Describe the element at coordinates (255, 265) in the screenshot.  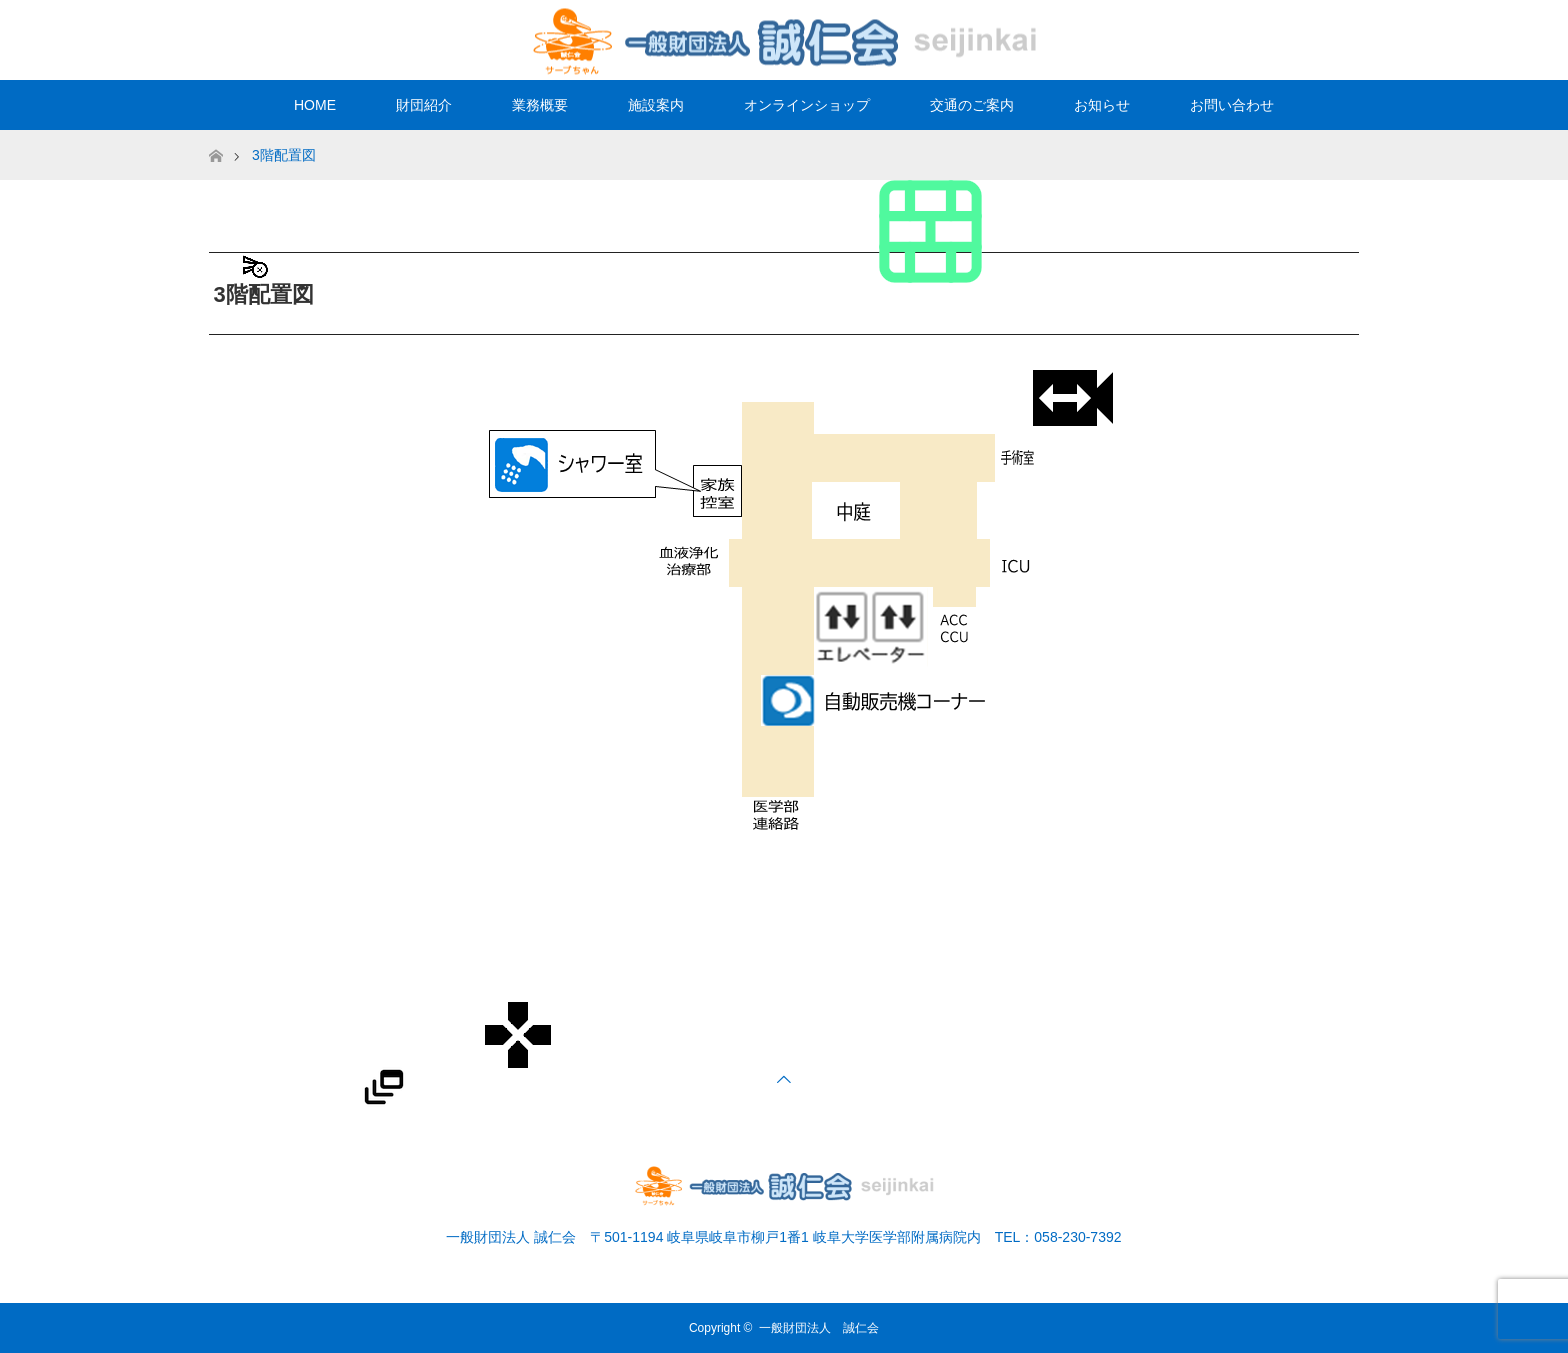
I see `cancel a scheduled message` at that location.